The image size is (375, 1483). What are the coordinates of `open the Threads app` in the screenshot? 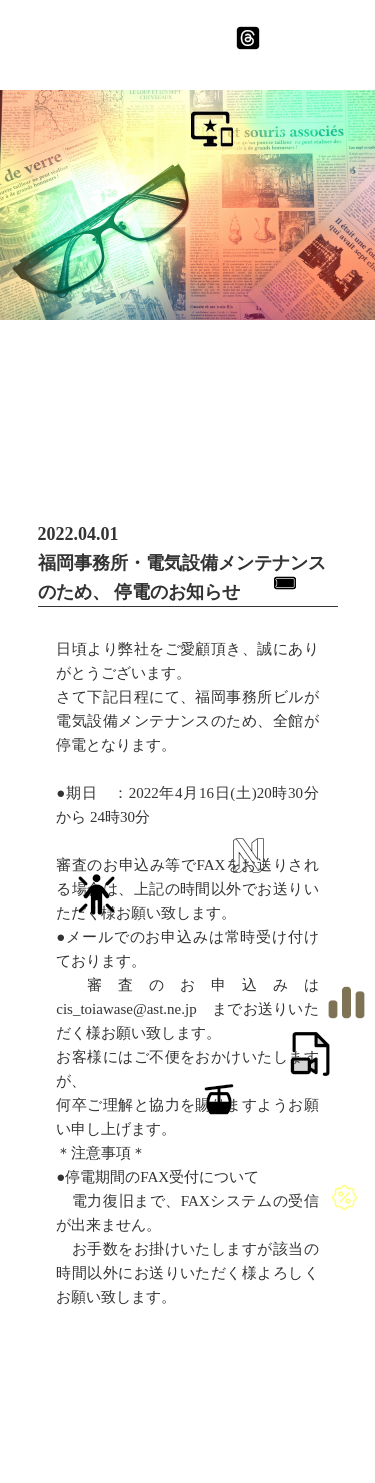 It's located at (248, 38).